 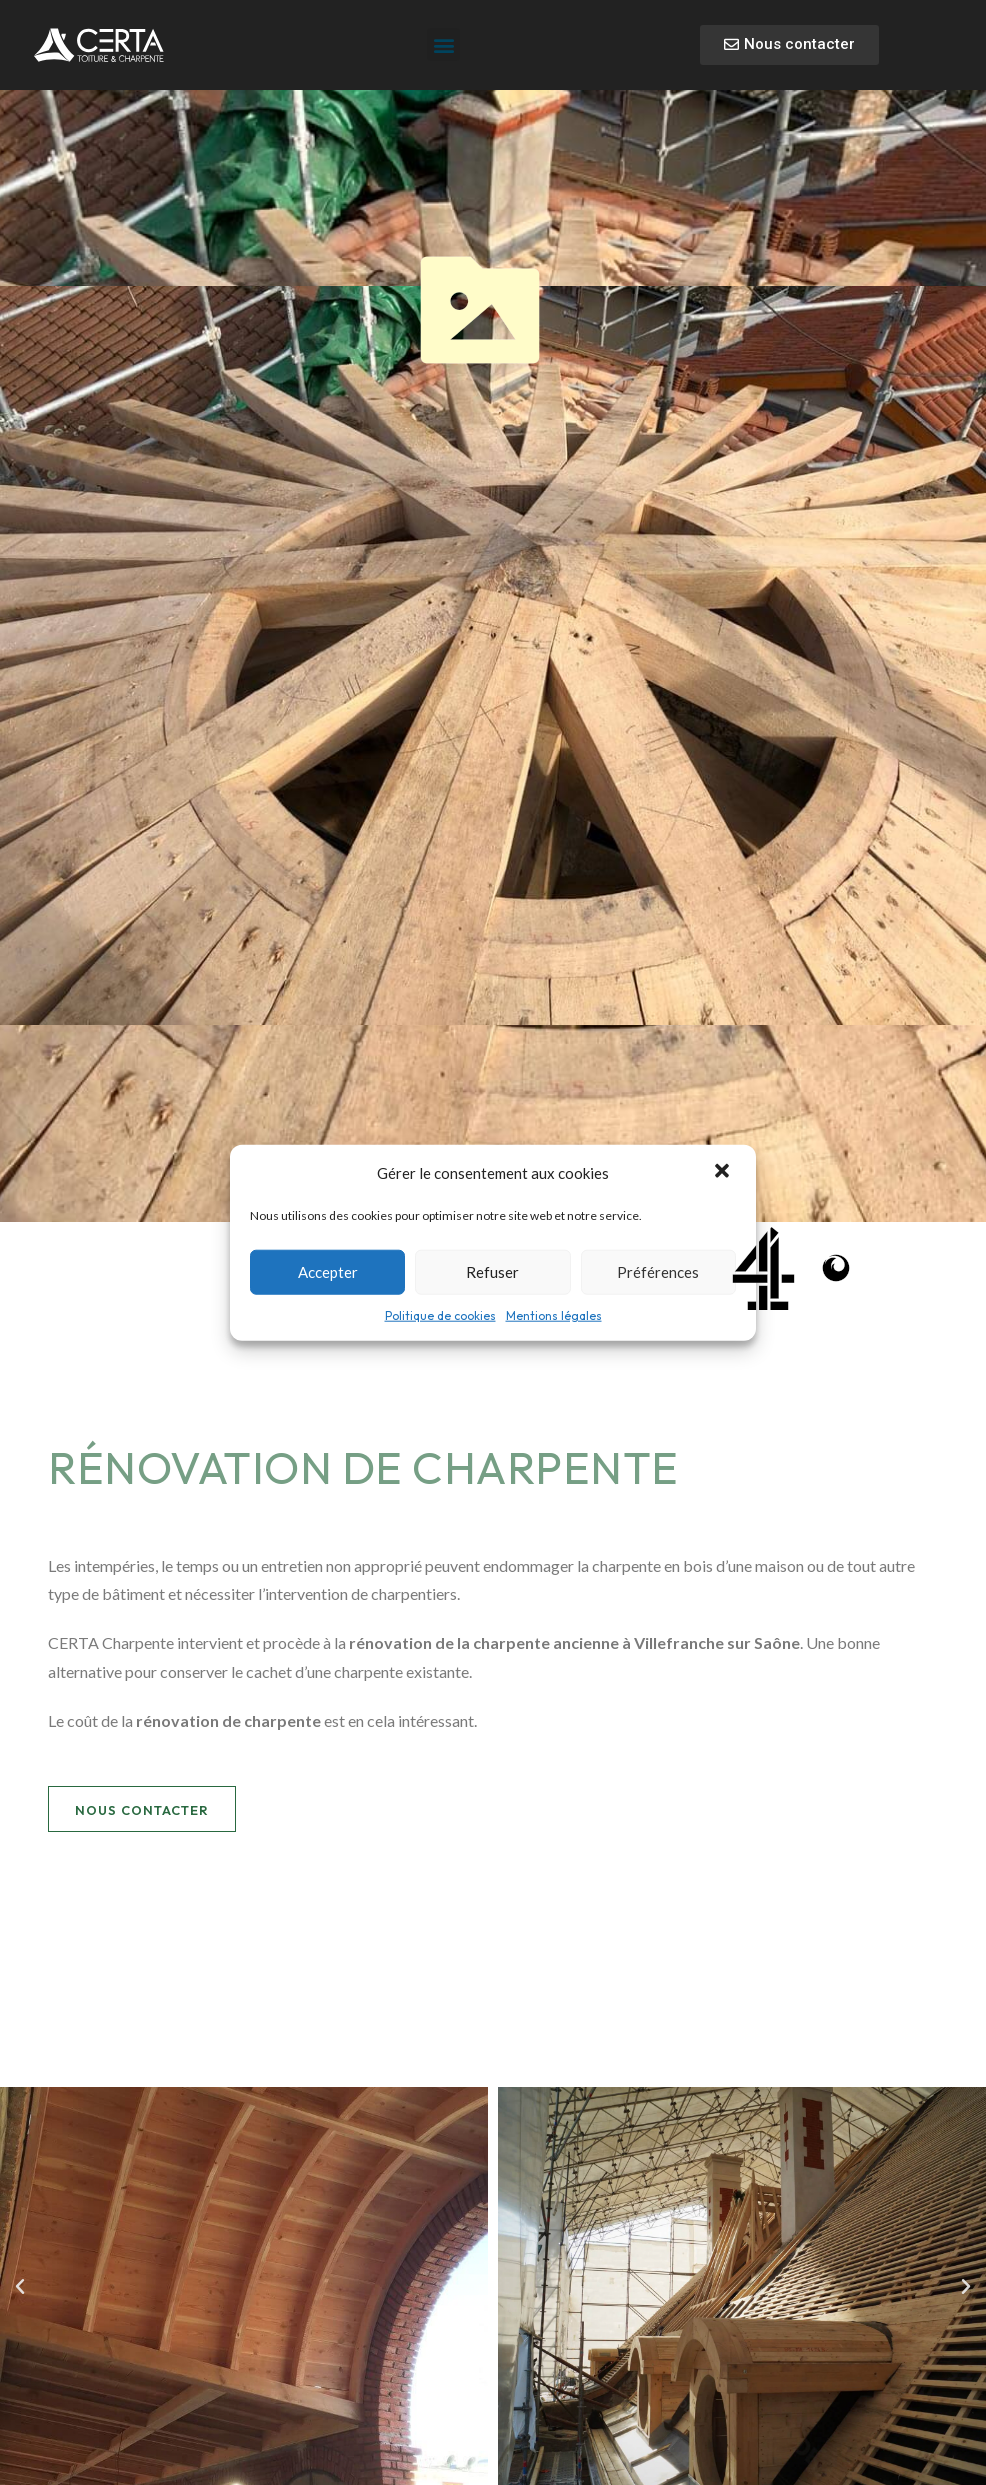 I want to click on Channel 4 logo, so click(x=763, y=1268).